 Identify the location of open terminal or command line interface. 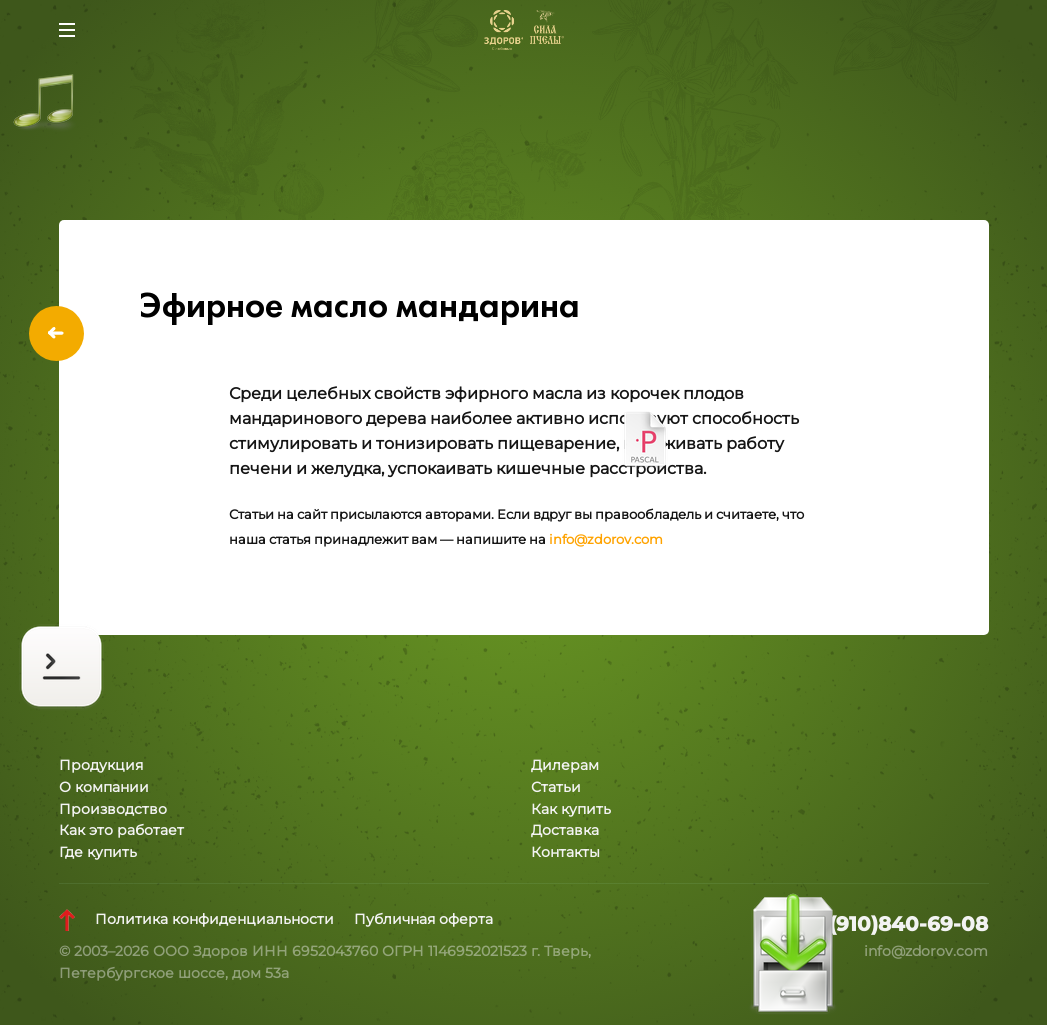
(61, 666).